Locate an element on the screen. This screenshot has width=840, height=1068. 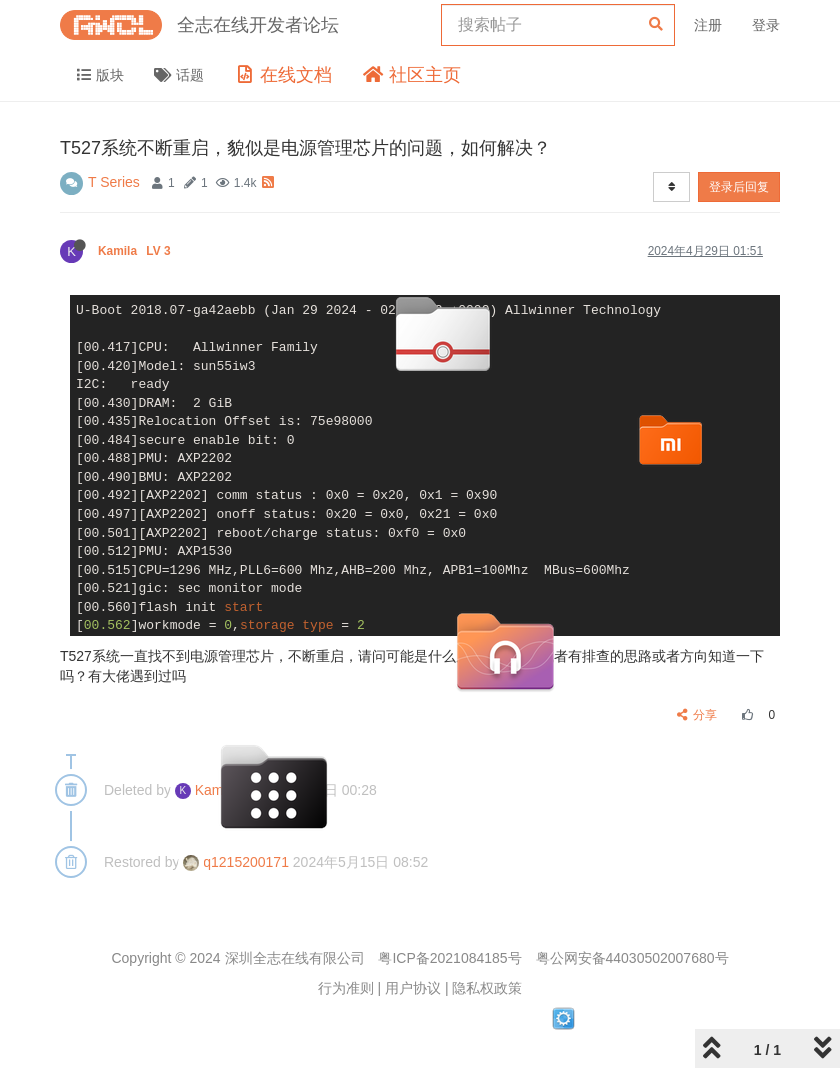
open pokémon premier ball themed folder is located at coordinates (442, 336).